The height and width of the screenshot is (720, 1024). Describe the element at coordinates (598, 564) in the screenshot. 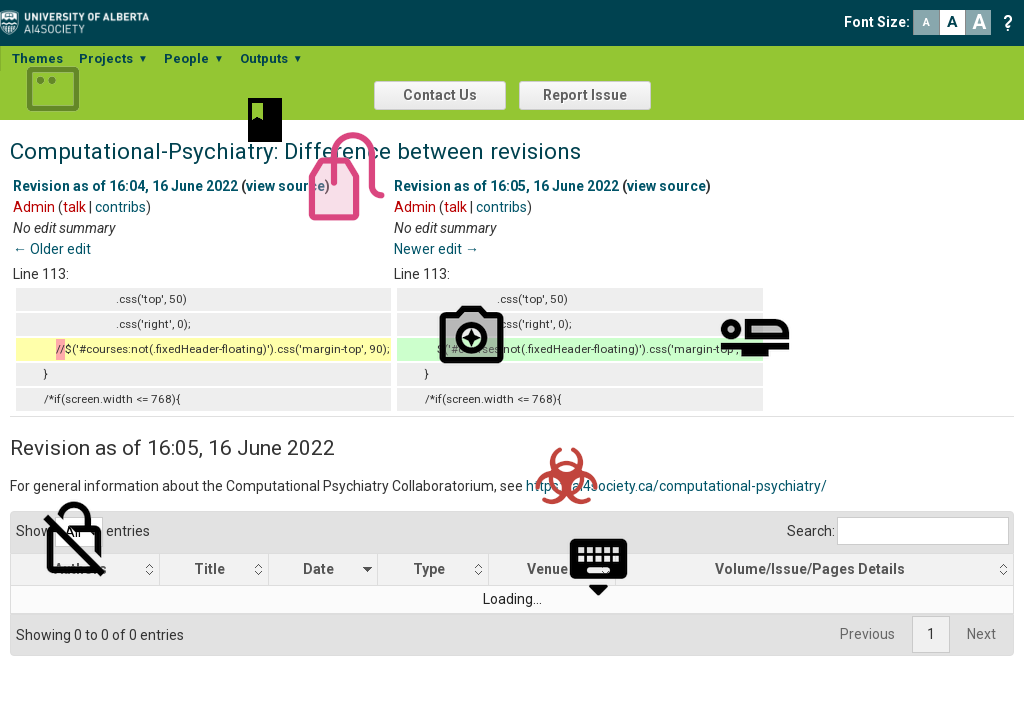

I see `hide the on-screen keyboard` at that location.